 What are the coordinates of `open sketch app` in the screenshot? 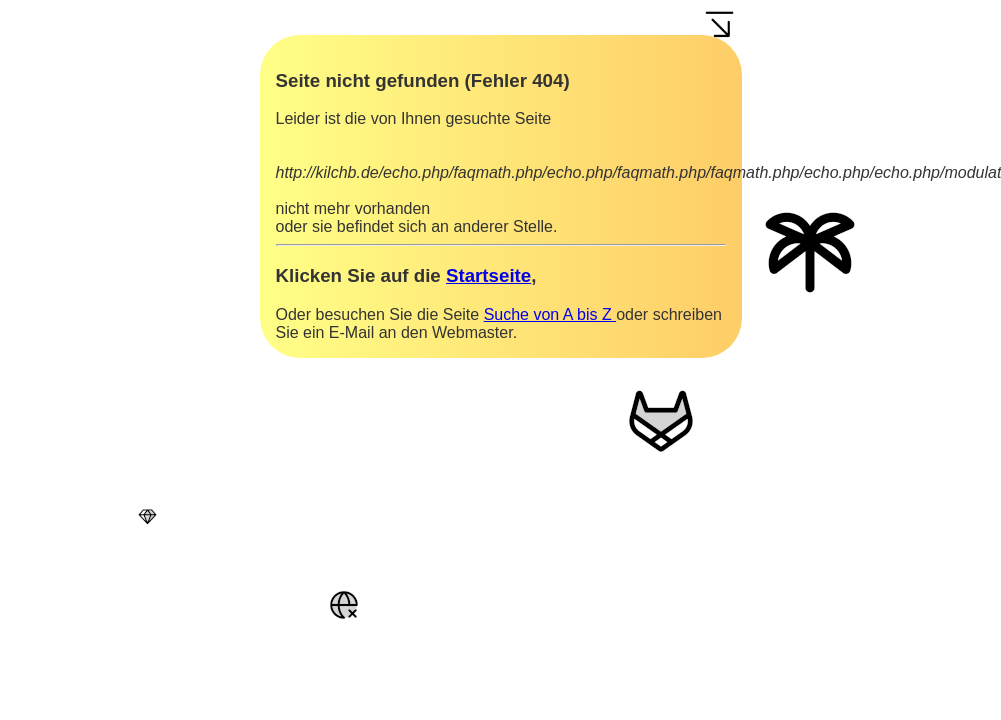 It's located at (147, 516).